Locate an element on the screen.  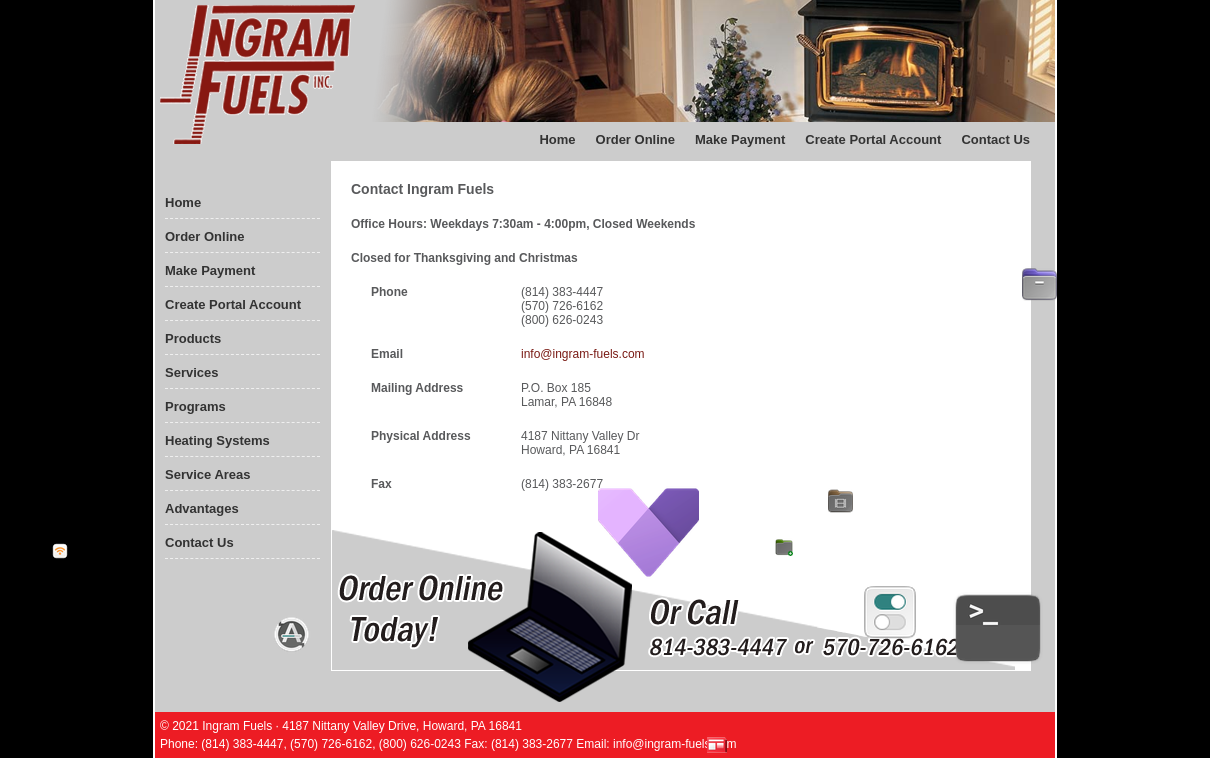
open the software updater application is located at coordinates (291, 634).